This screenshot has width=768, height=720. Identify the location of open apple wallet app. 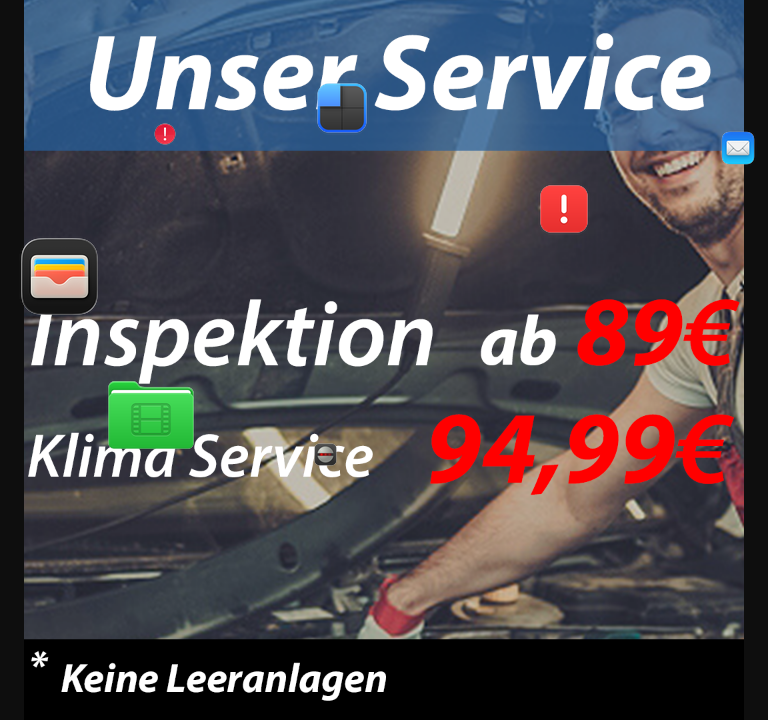
(59, 276).